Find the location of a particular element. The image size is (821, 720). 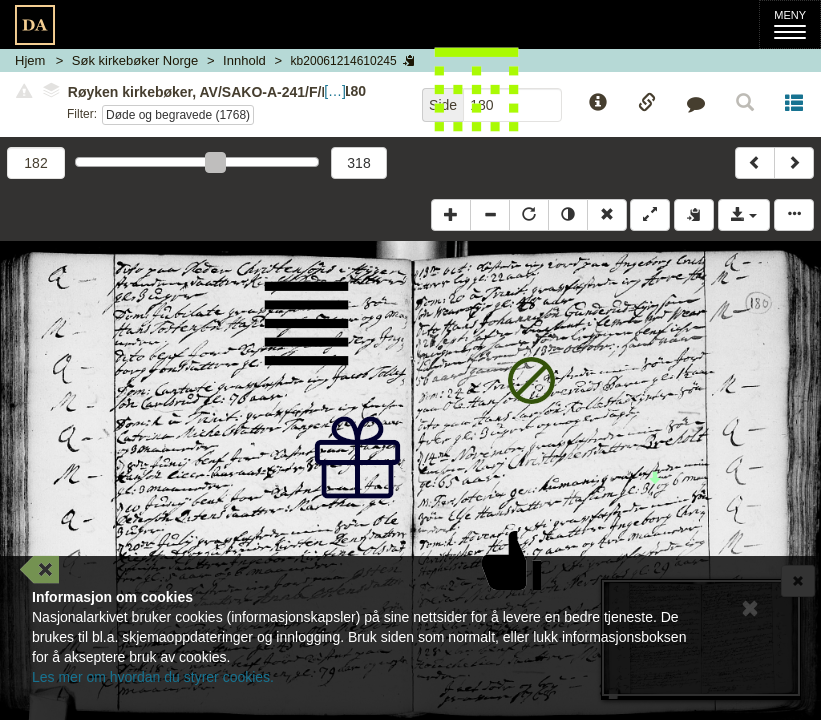

delete the previous character is located at coordinates (39, 569).